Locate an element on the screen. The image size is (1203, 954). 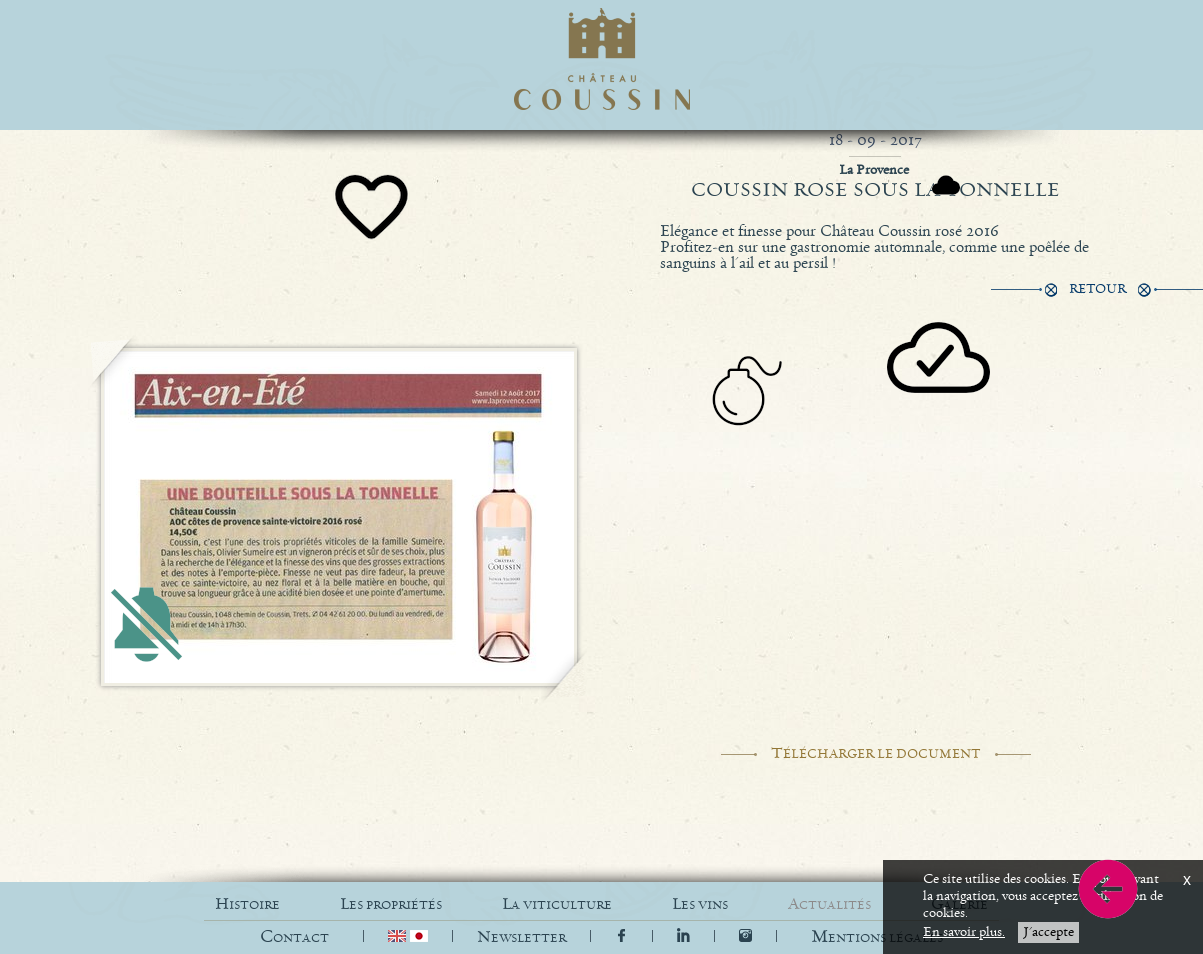
file successfully uploaded to cloud is located at coordinates (938, 357).